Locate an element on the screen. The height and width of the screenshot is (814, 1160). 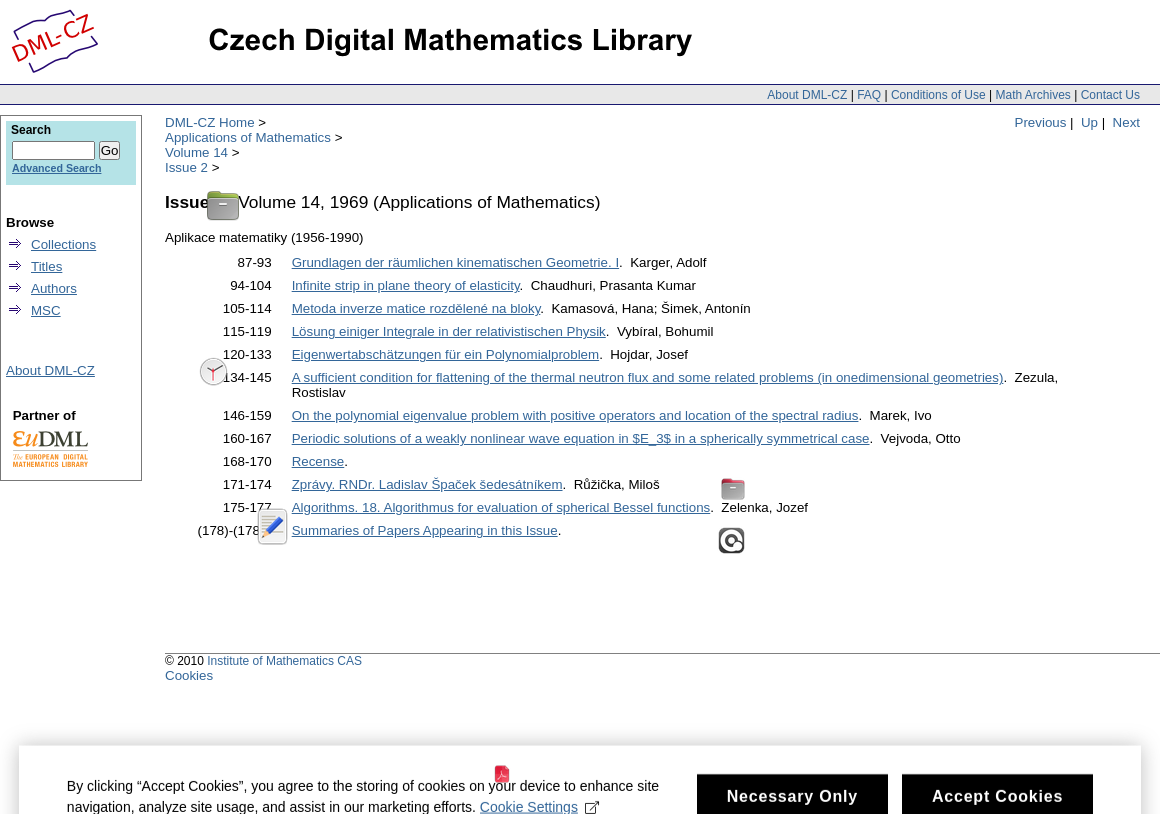
open date and time settings is located at coordinates (213, 371).